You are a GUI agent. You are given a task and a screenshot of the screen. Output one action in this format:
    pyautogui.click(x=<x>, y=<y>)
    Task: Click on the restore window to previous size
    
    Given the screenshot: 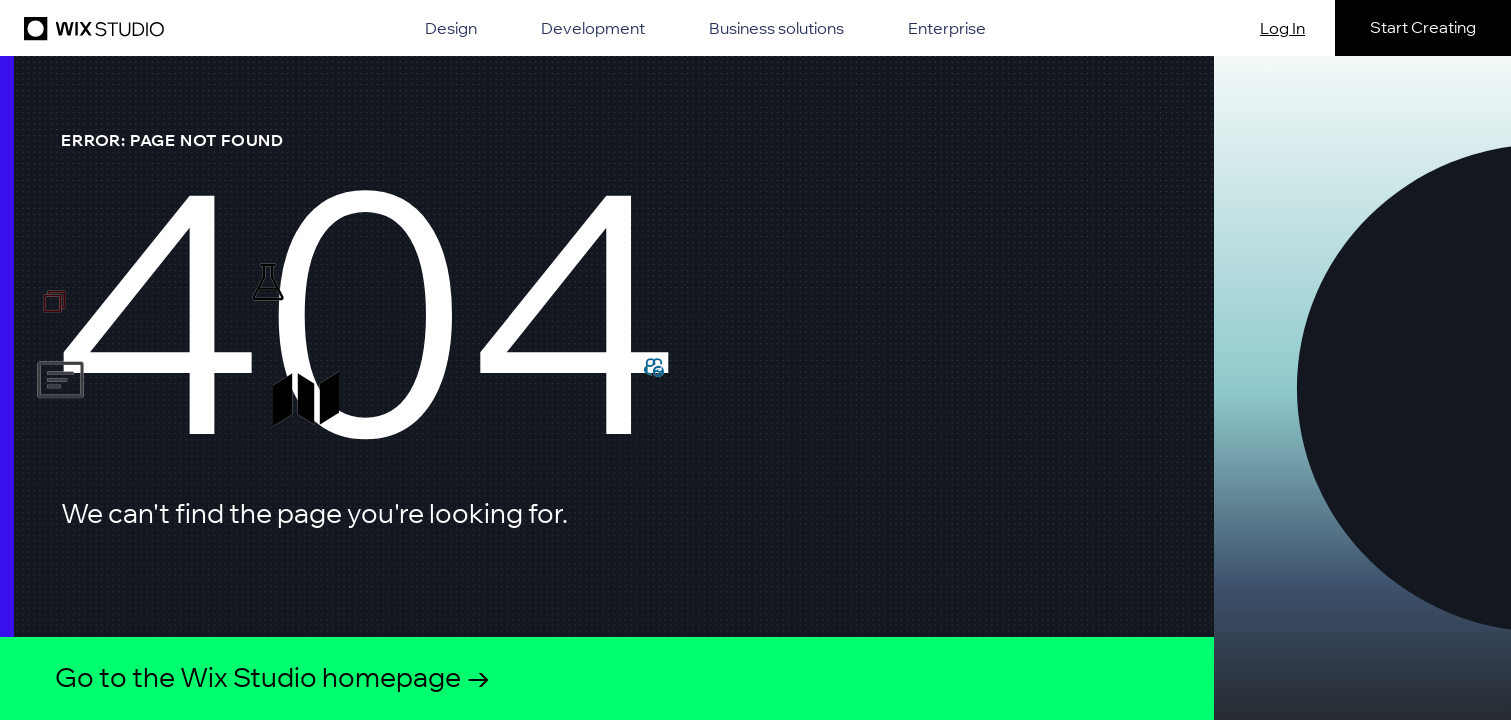 What is the action you would take?
    pyautogui.click(x=53, y=300)
    